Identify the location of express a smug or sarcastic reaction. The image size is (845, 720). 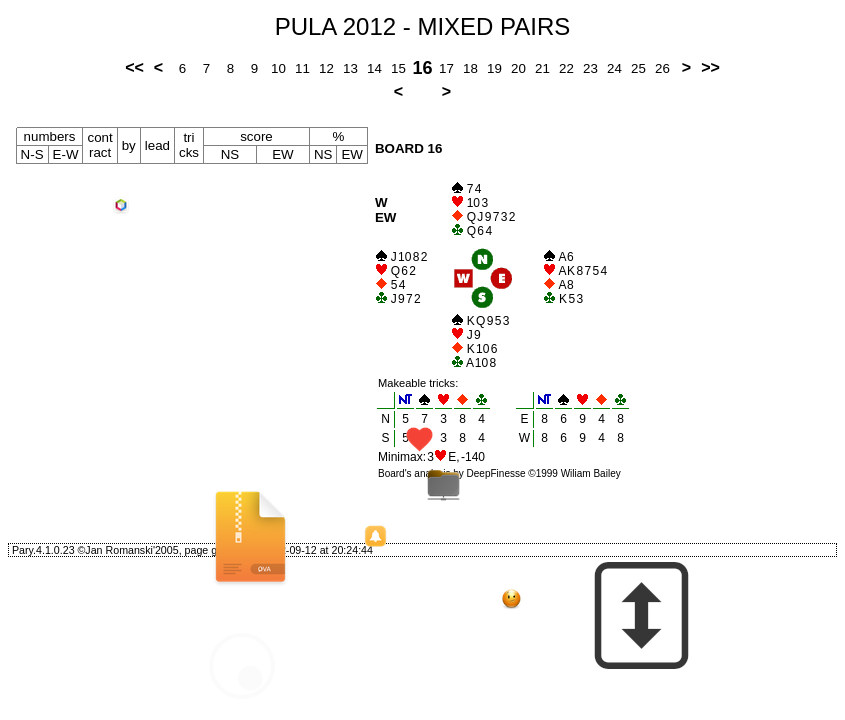
(511, 599).